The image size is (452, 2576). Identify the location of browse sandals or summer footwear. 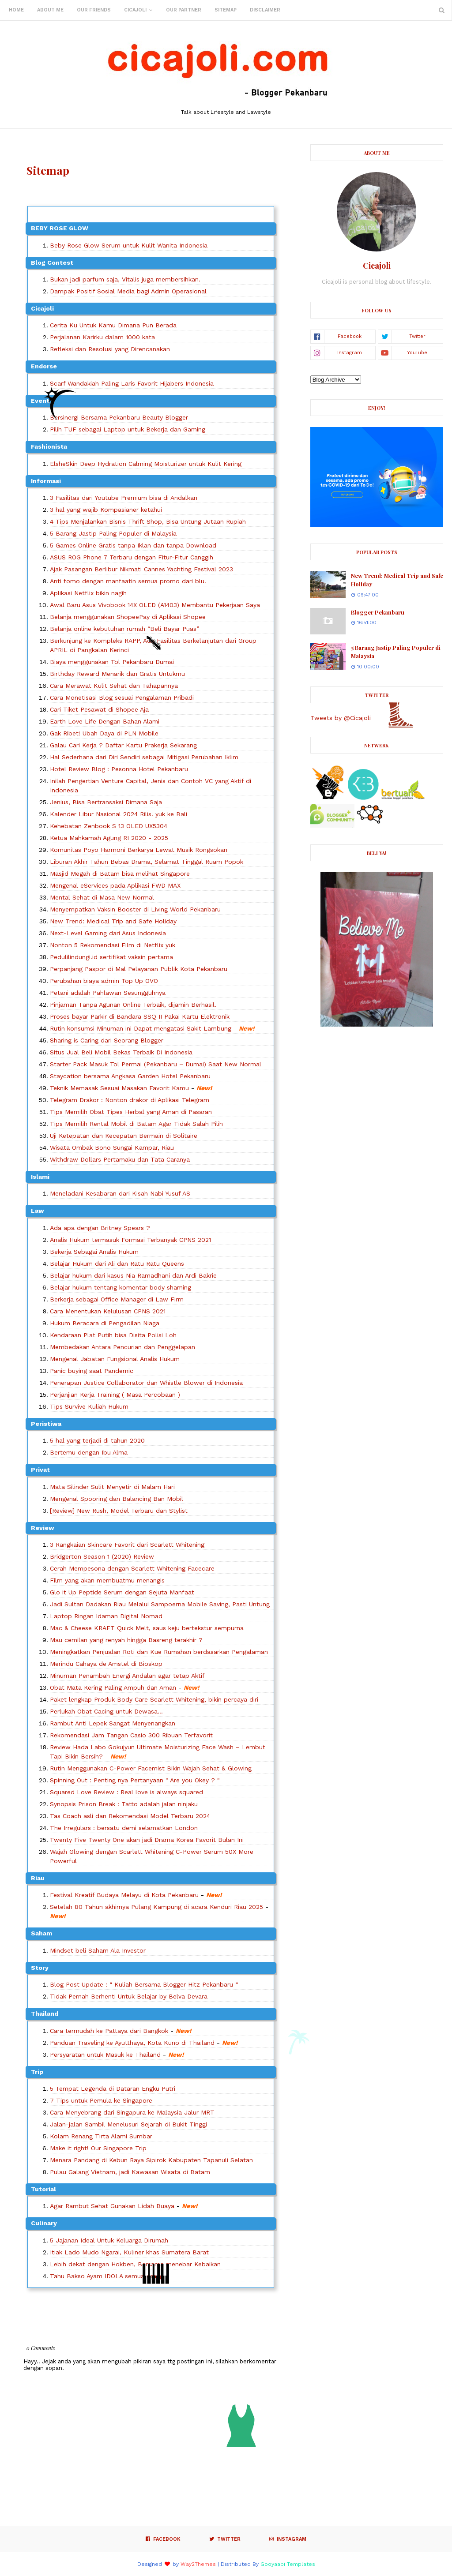
(401, 715).